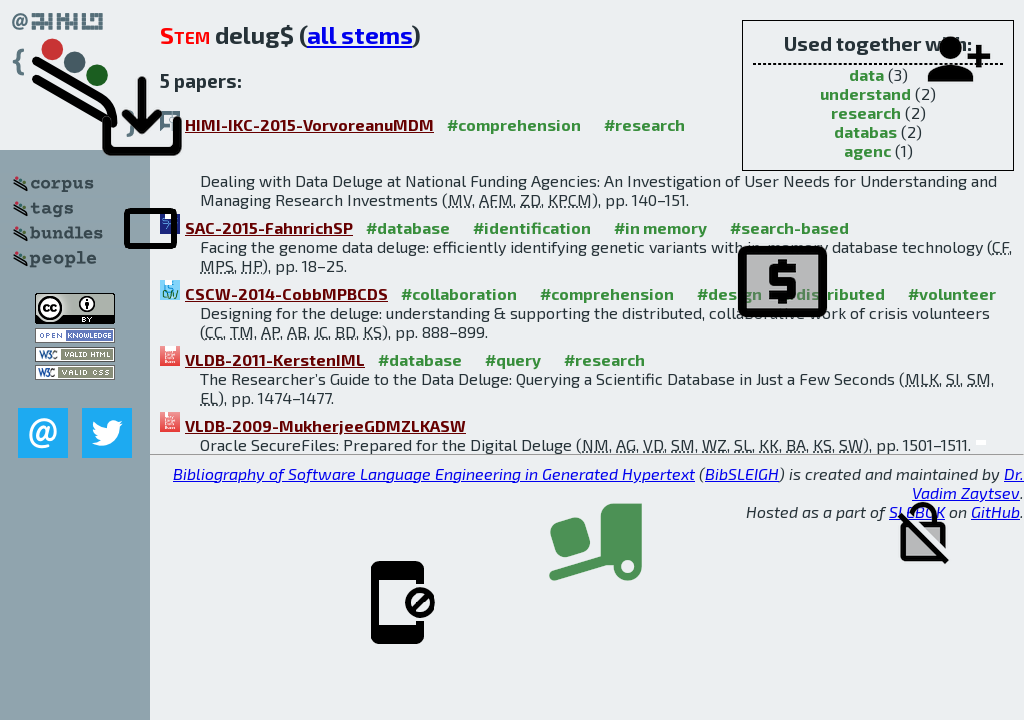  I want to click on crop image to landscape orientation, so click(150, 228).